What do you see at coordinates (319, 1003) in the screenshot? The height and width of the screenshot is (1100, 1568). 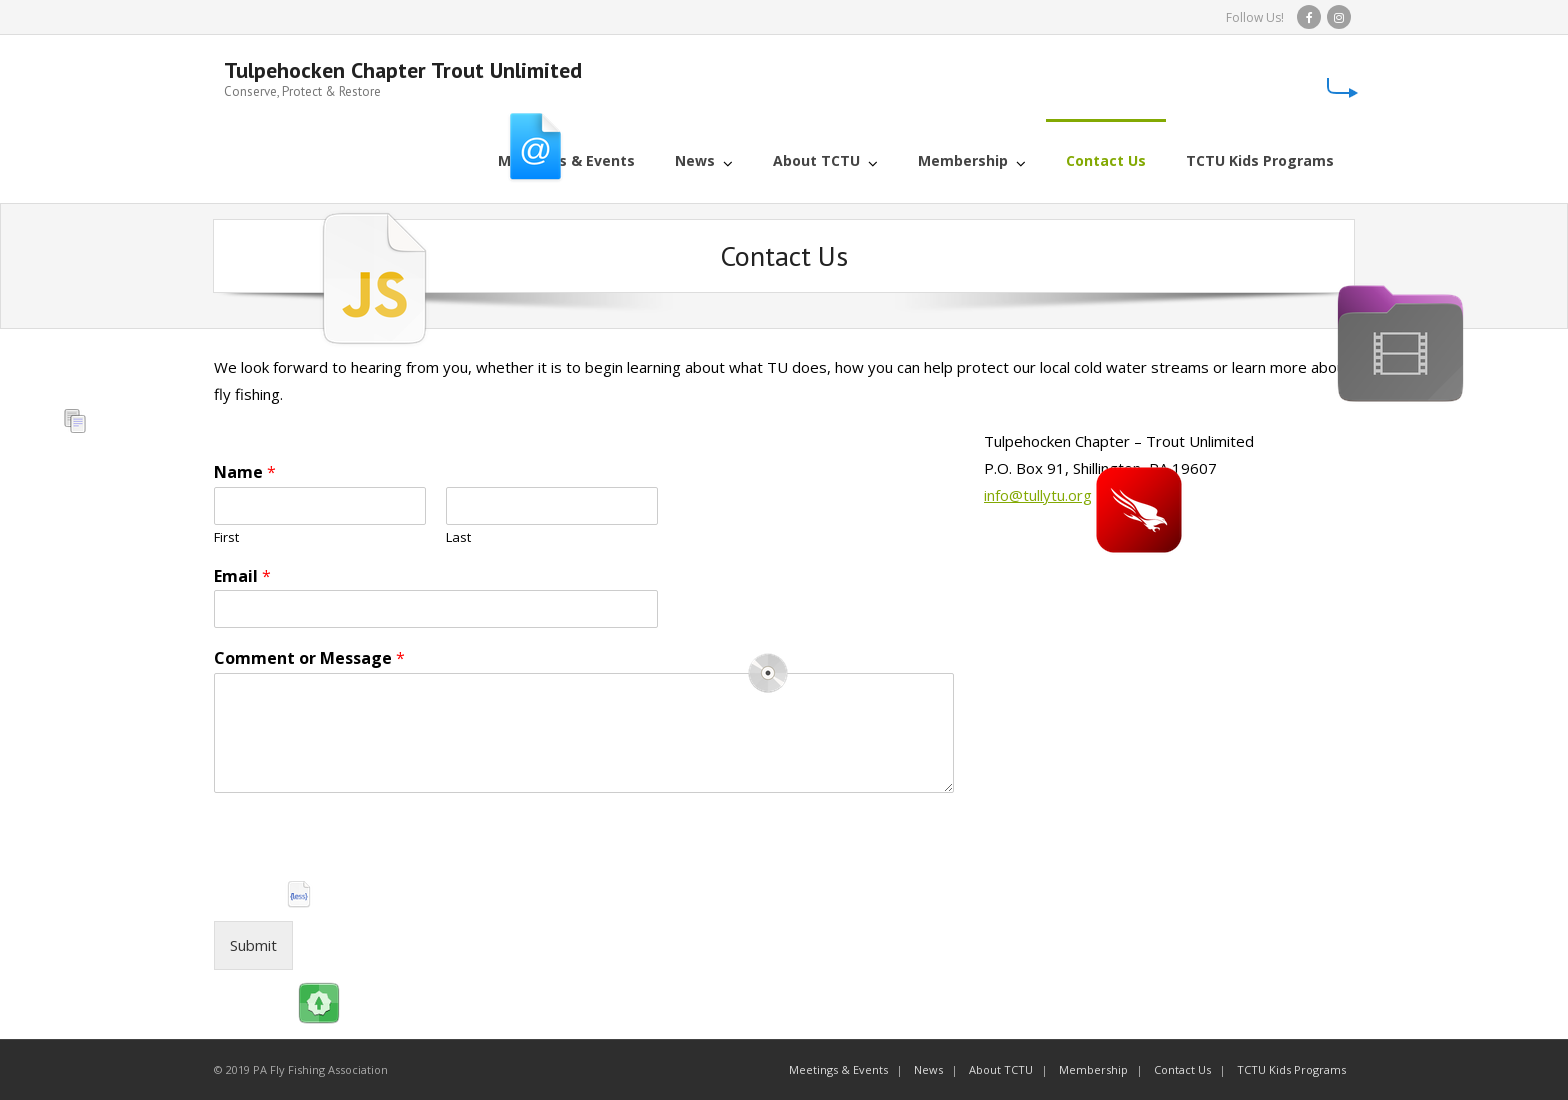 I see `check for operating system updates` at bounding box center [319, 1003].